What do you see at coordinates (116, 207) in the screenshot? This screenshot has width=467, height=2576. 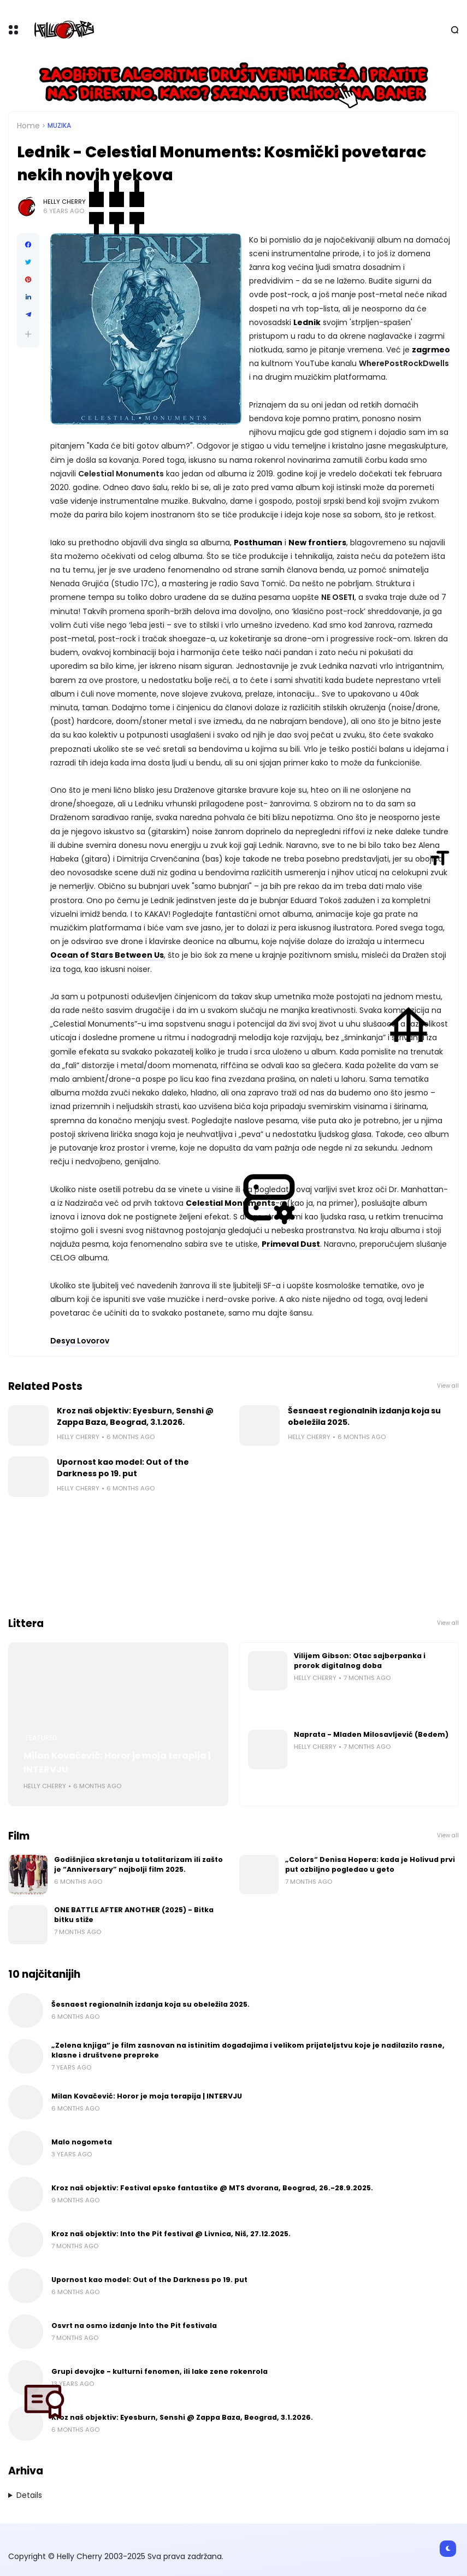 I see `configure audio or video input components` at bounding box center [116, 207].